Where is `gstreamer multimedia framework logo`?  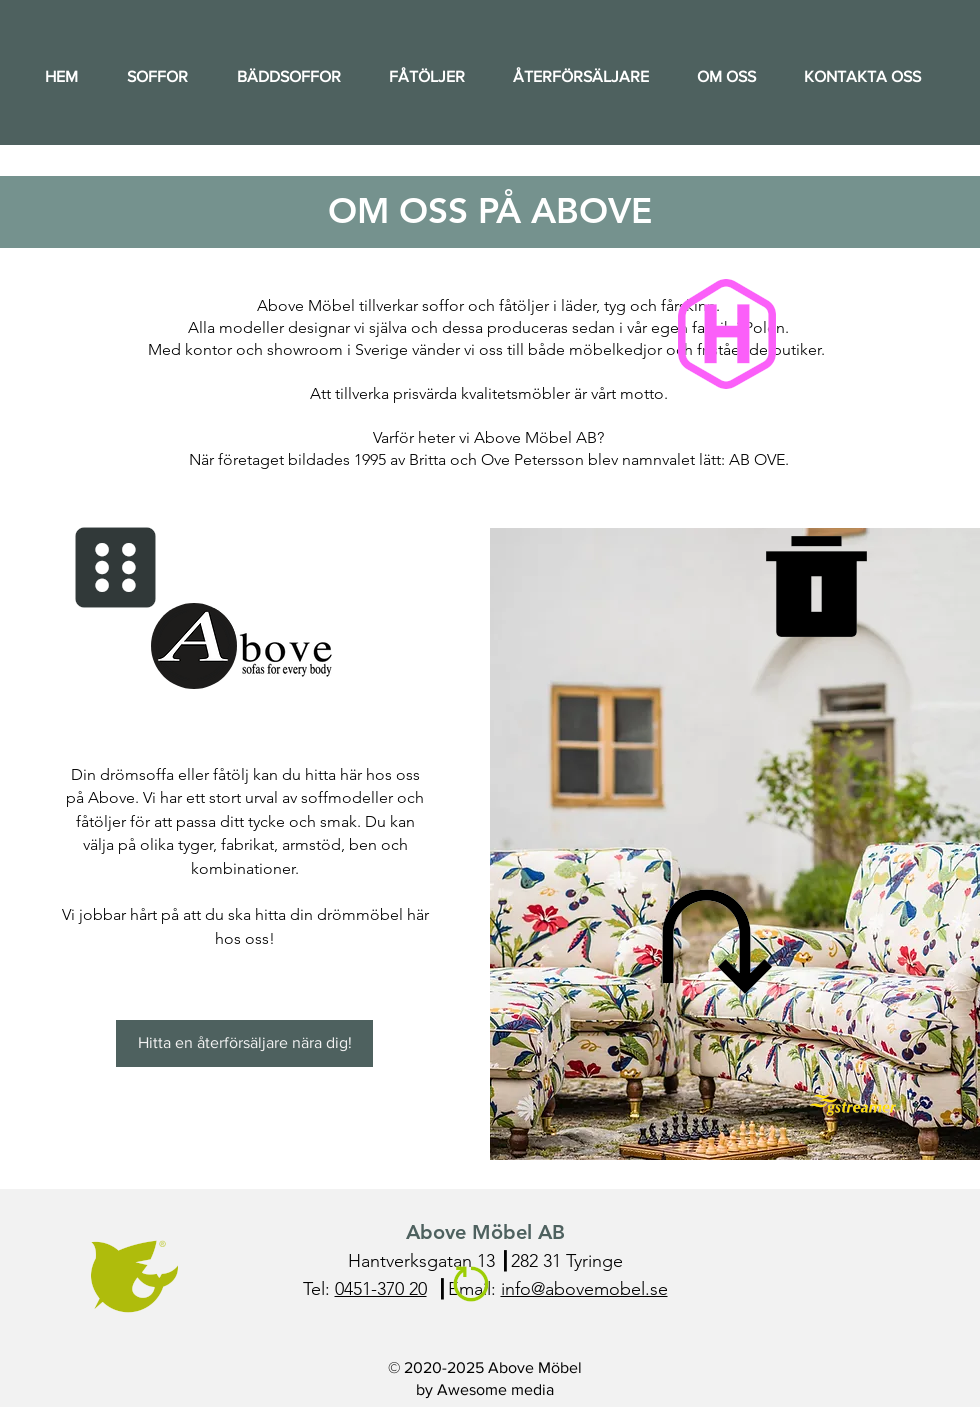 gstreamer multimedia framework logo is located at coordinates (853, 1105).